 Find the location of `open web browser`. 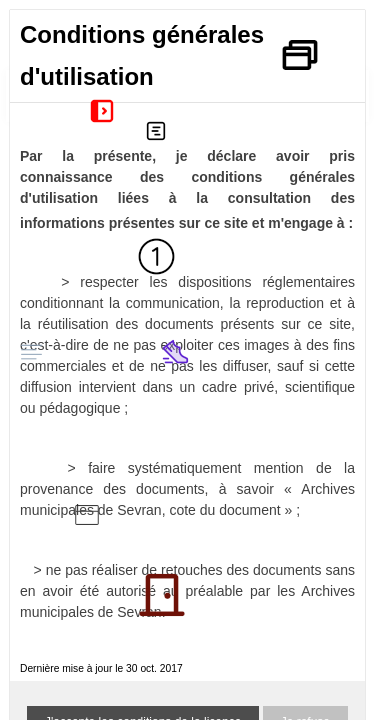

open web browser is located at coordinates (87, 515).